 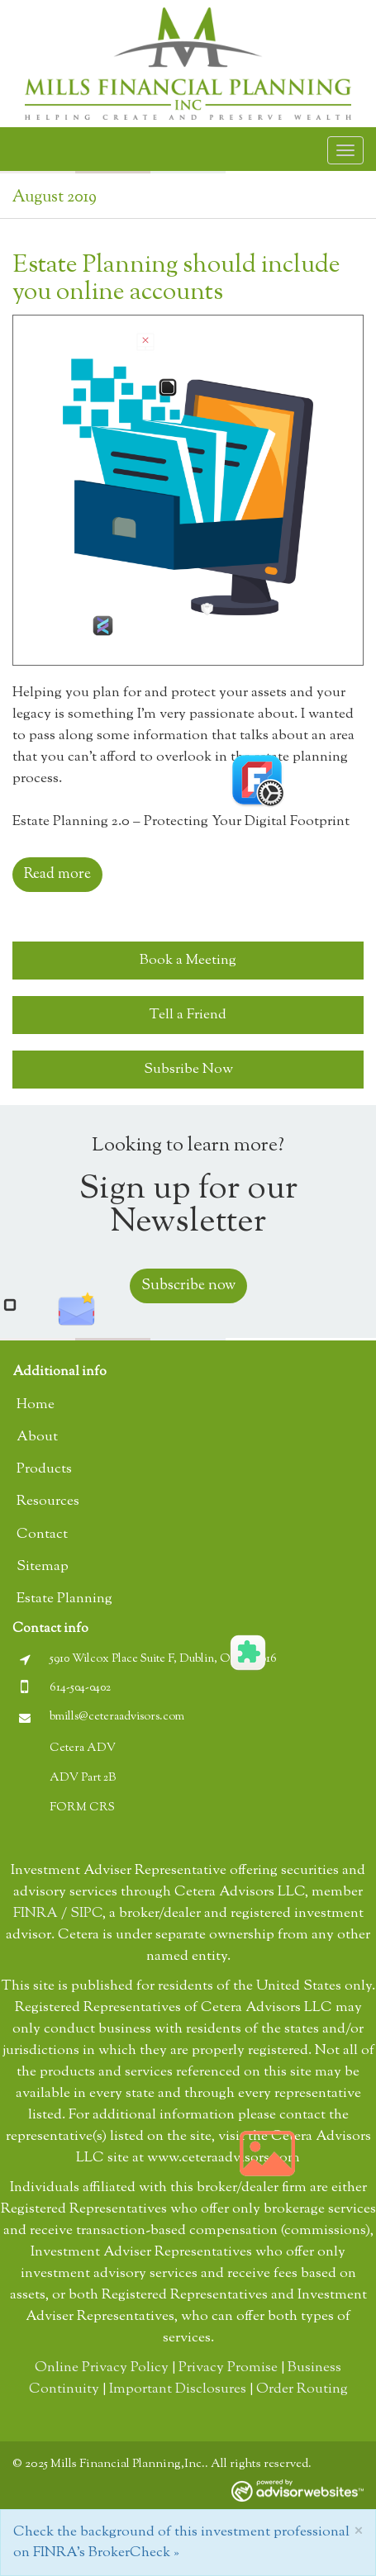 I want to click on preview image or photo settings, so click(x=267, y=2155).